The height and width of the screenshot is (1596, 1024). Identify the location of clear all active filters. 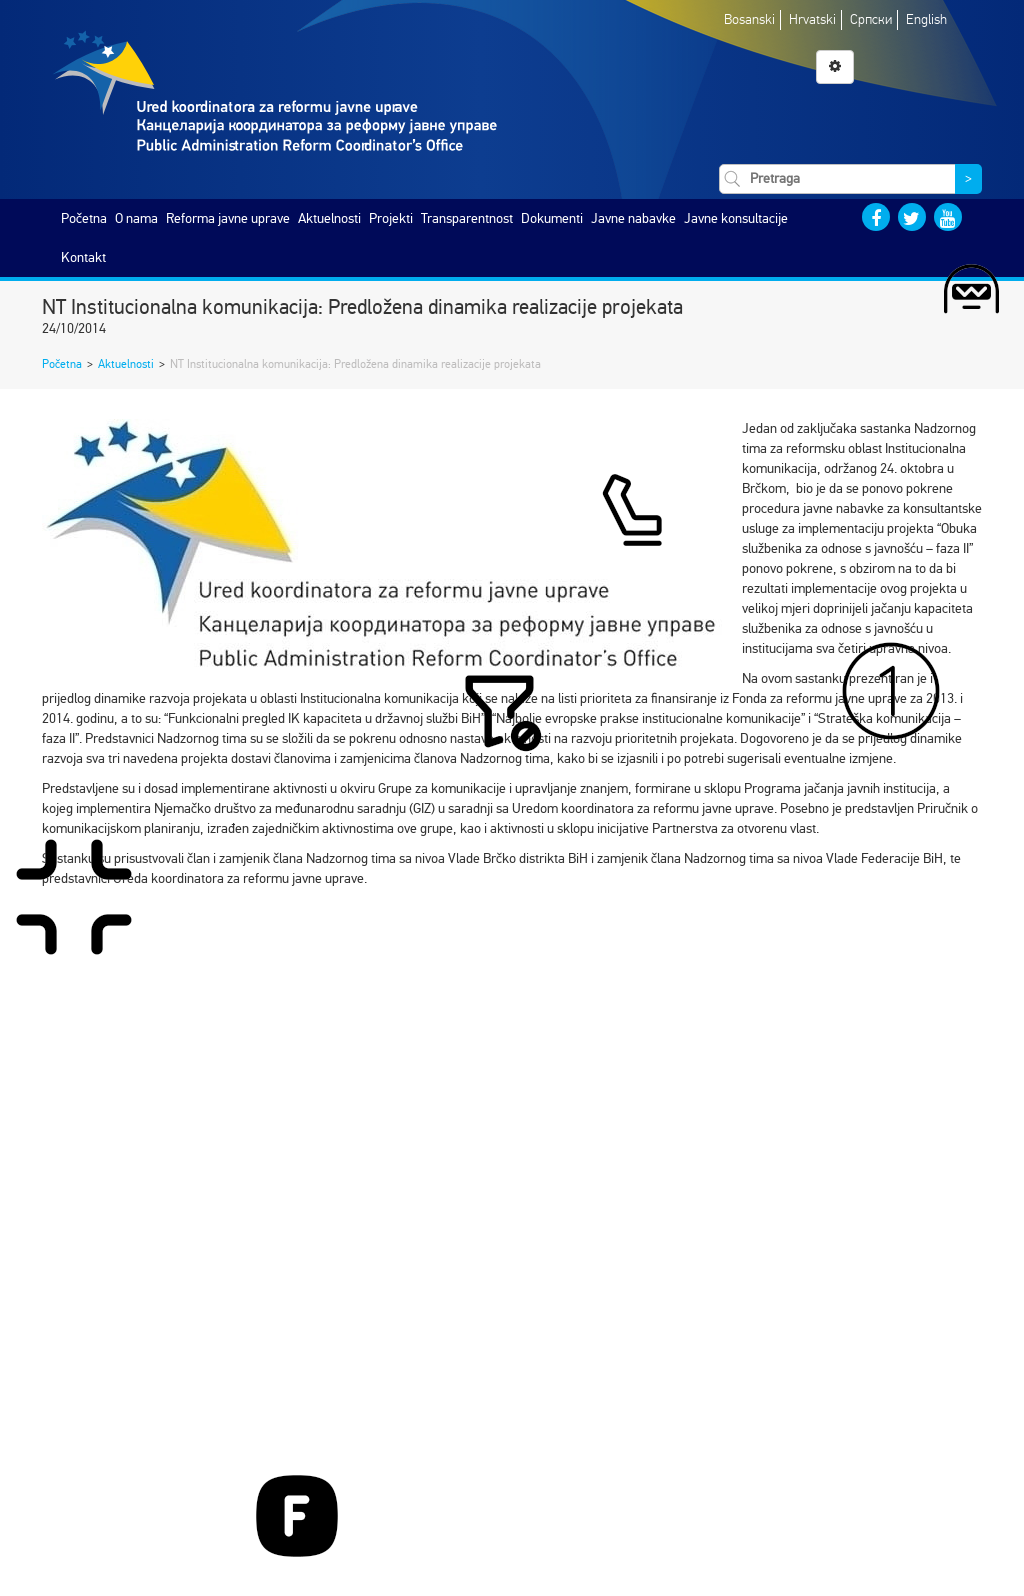
(499, 709).